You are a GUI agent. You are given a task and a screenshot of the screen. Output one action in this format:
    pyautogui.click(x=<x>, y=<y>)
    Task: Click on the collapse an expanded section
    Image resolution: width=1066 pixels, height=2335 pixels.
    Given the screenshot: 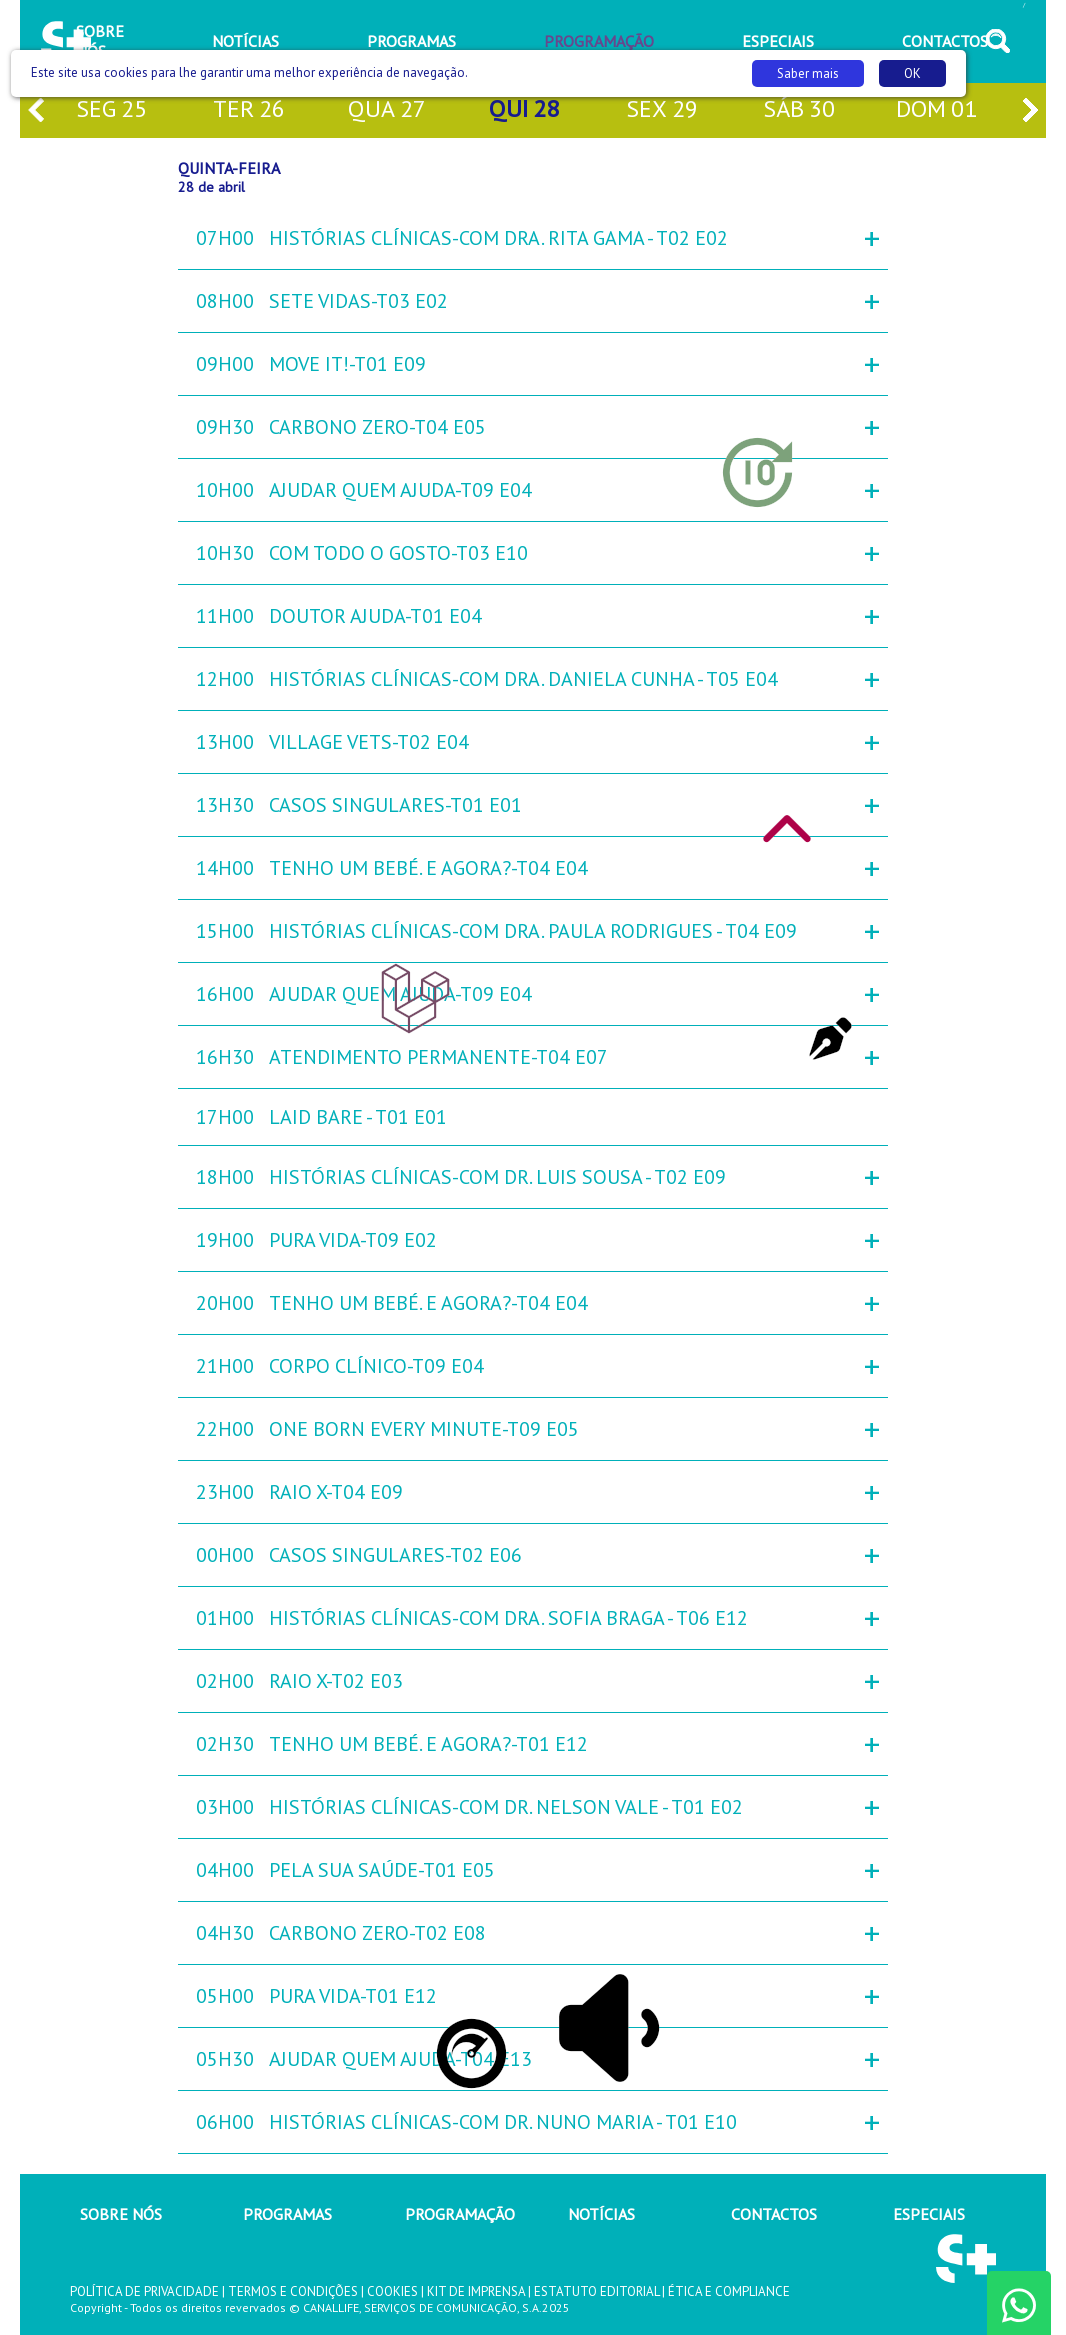 What is the action you would take?
    pyautogui.click(x=787, y=832)
    